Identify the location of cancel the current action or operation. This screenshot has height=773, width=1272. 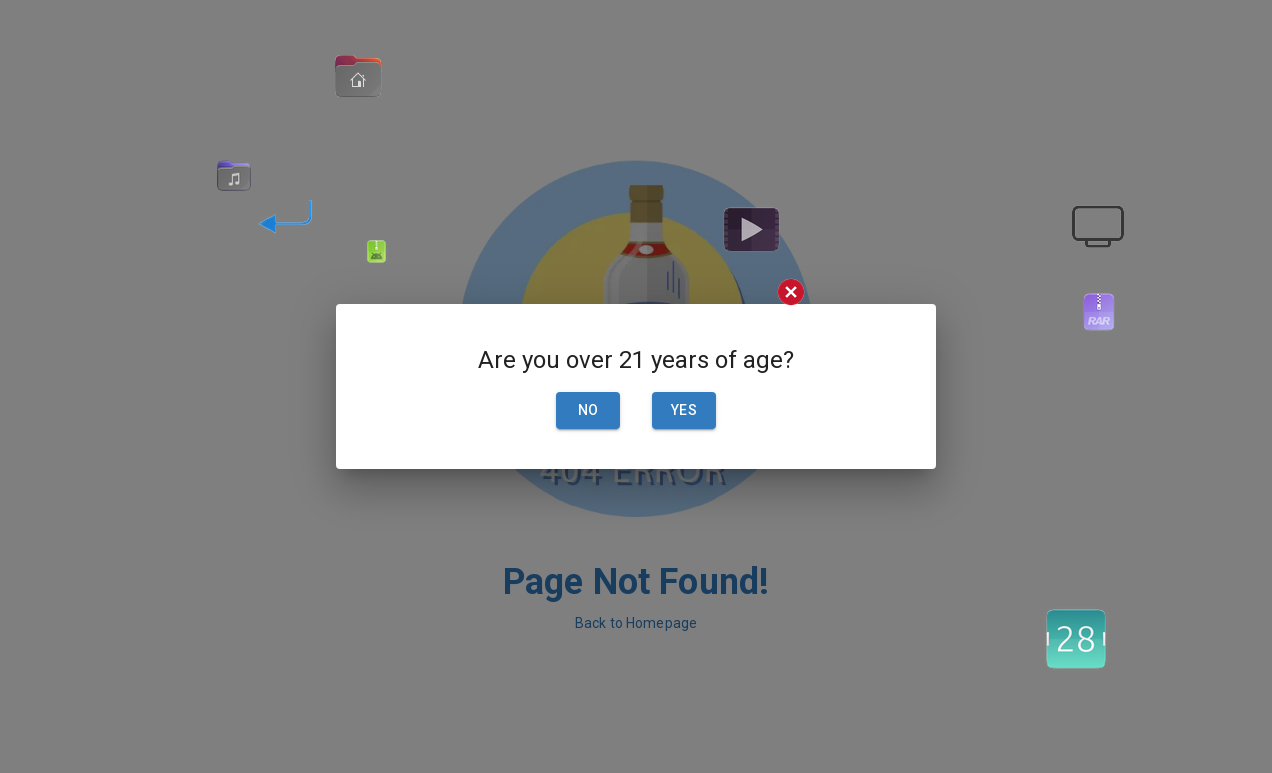
(791, 292).